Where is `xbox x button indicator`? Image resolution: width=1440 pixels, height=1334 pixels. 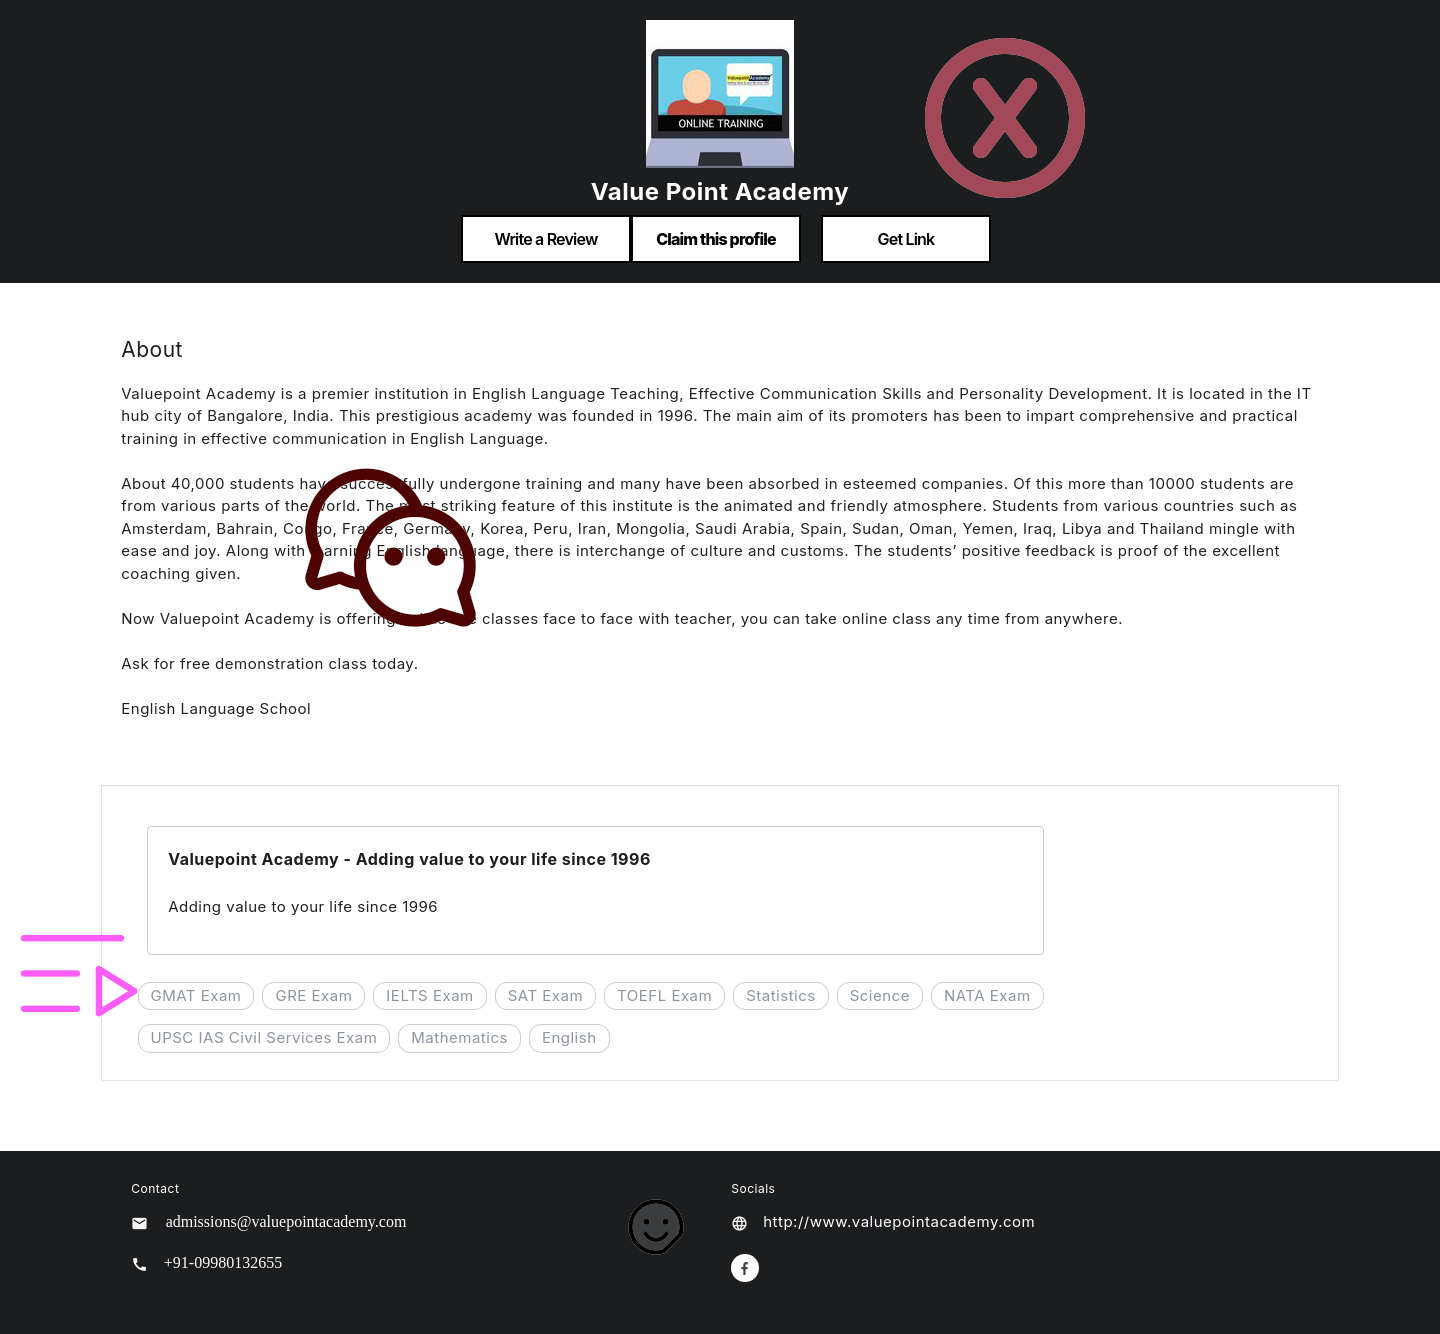 xbox x button indicator is located at coordinates (1005, 118).